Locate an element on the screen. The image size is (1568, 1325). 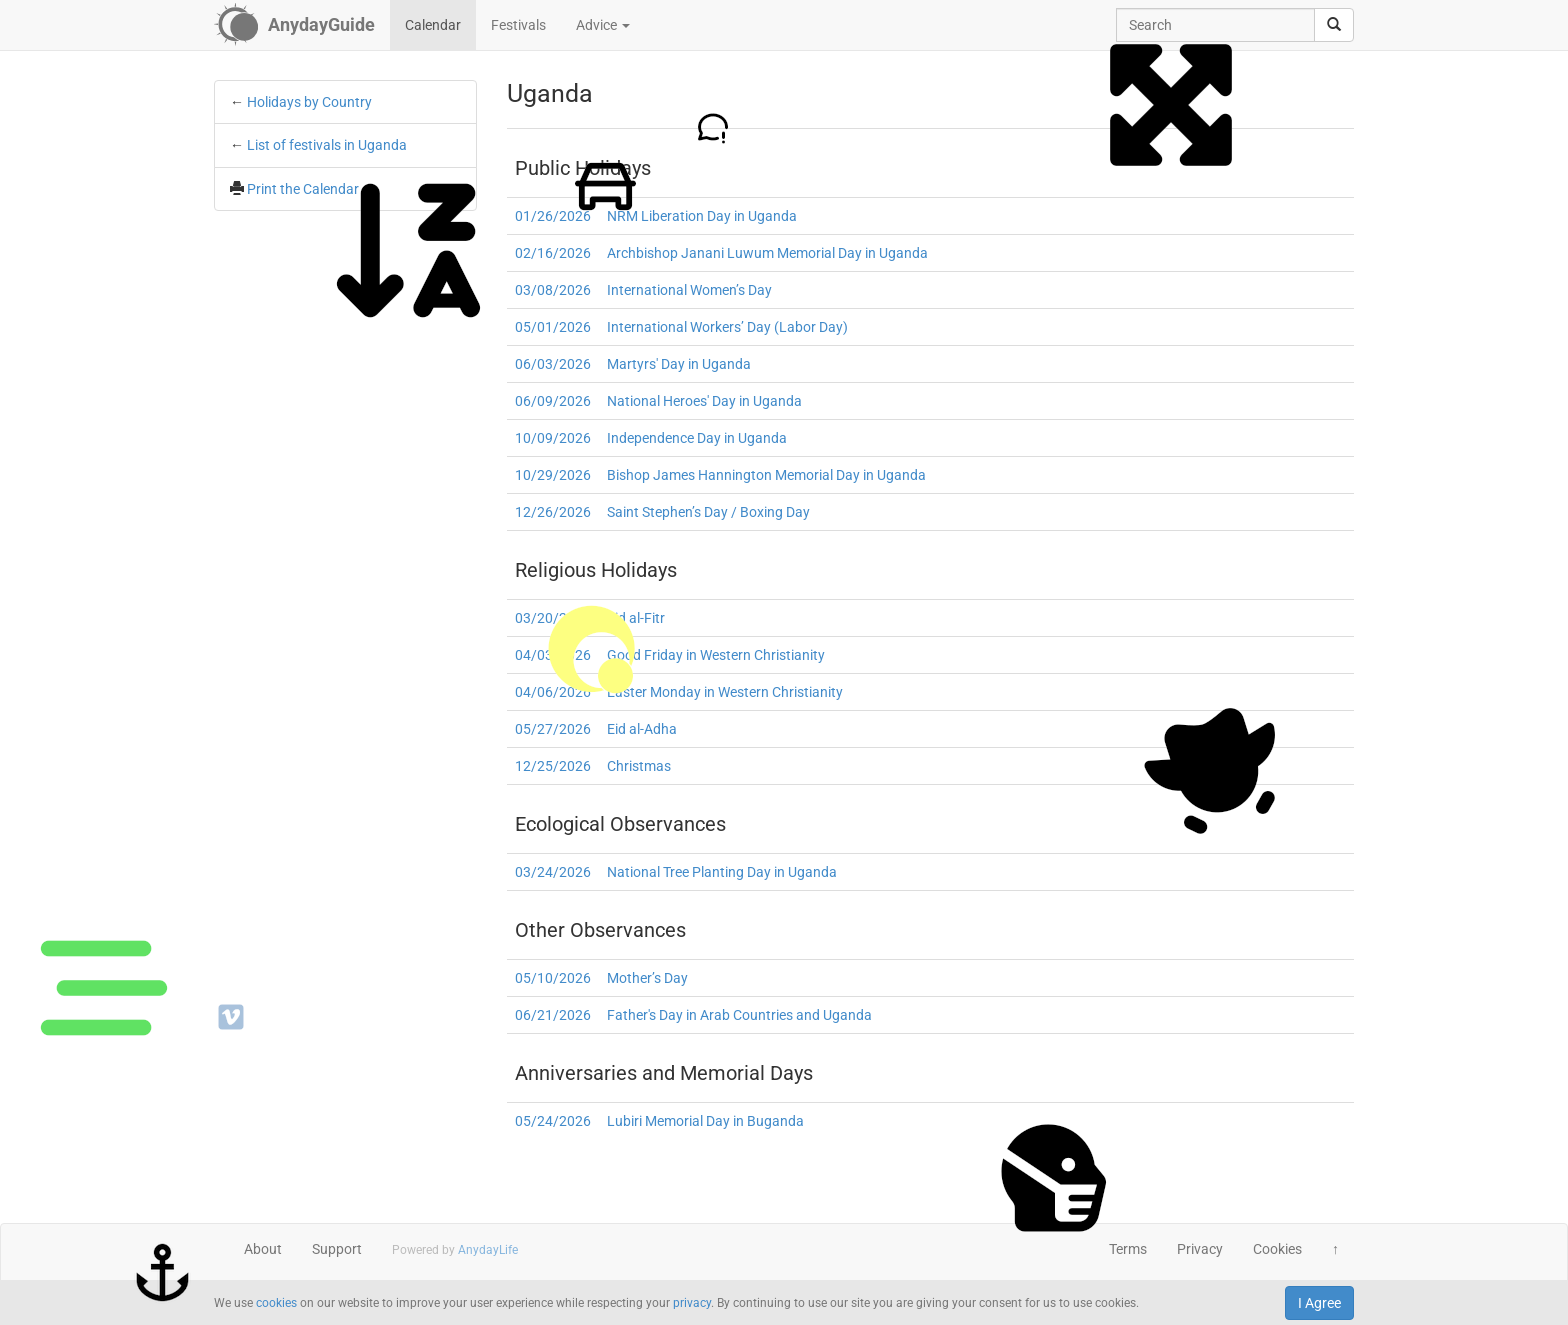
quinscape company logo is located at coordinates (591, 649).